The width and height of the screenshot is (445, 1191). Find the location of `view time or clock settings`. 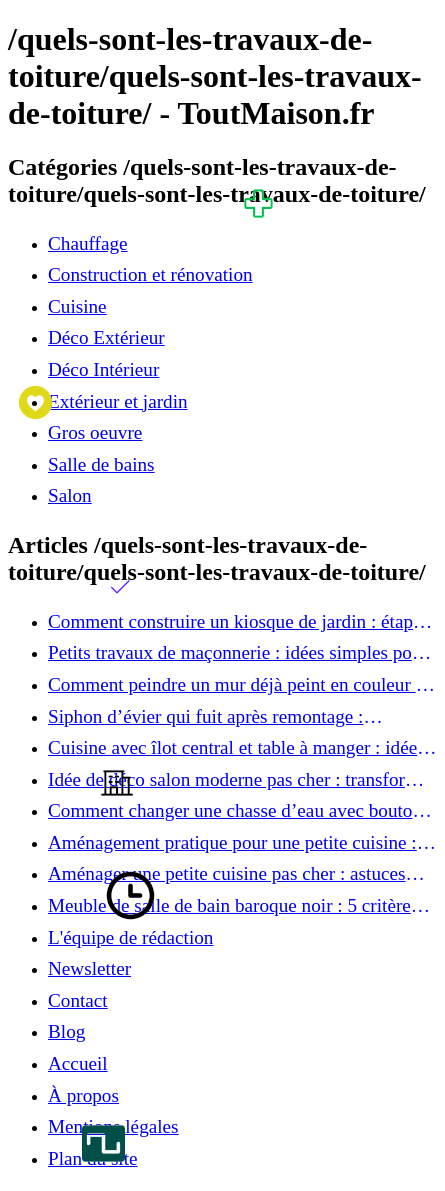

view time or clock settings is located at coordinates (130, 895).